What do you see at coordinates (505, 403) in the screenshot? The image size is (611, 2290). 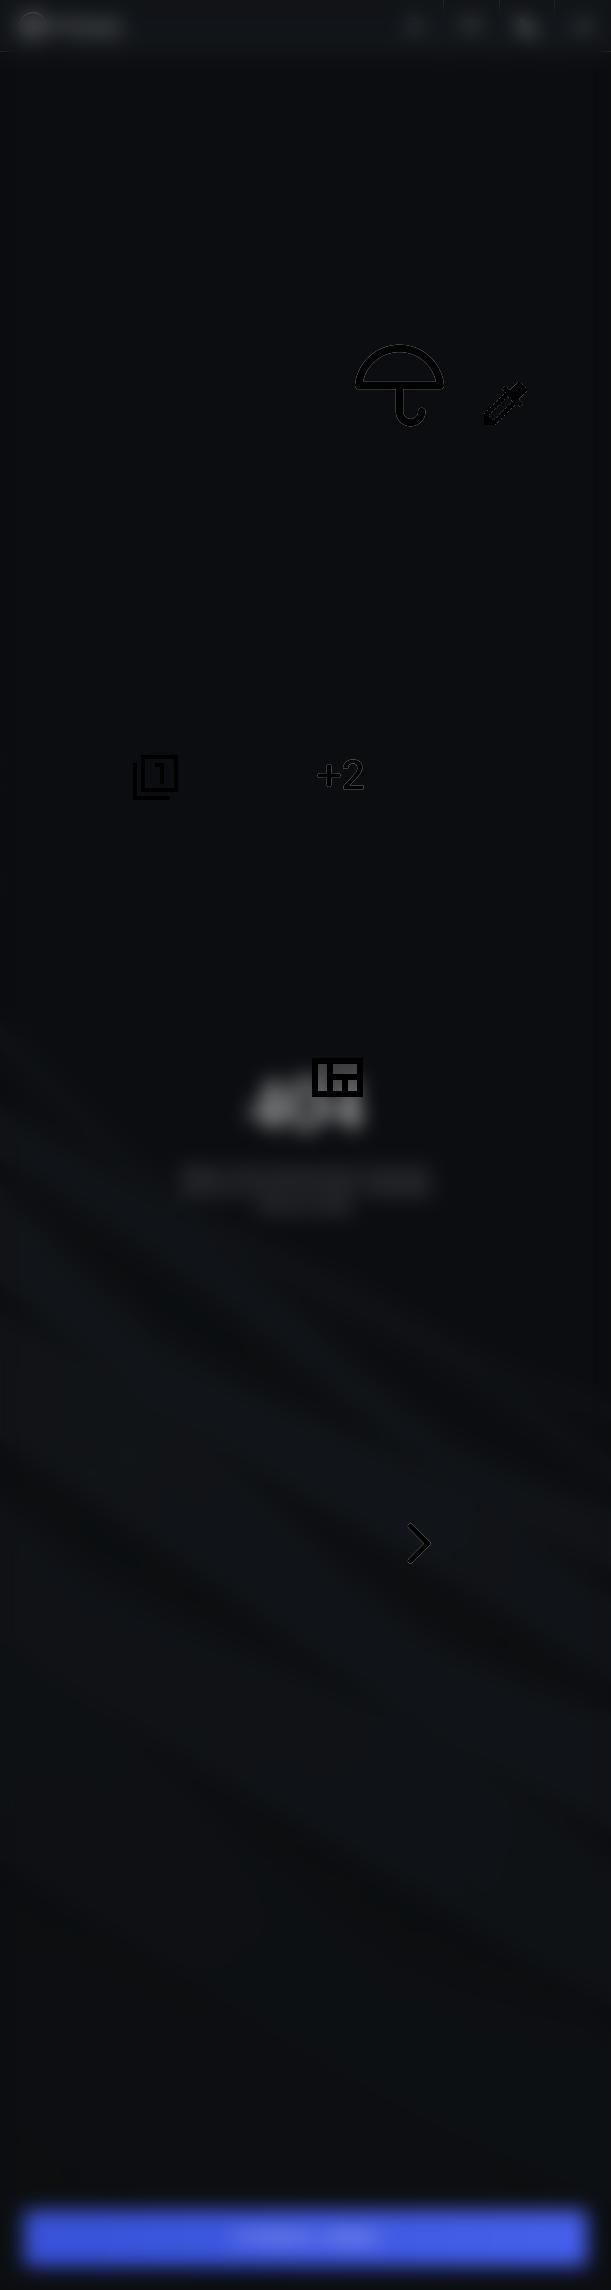 I see `pick a color from the image using the eyedropper tool` at bounding box center [505, 403].